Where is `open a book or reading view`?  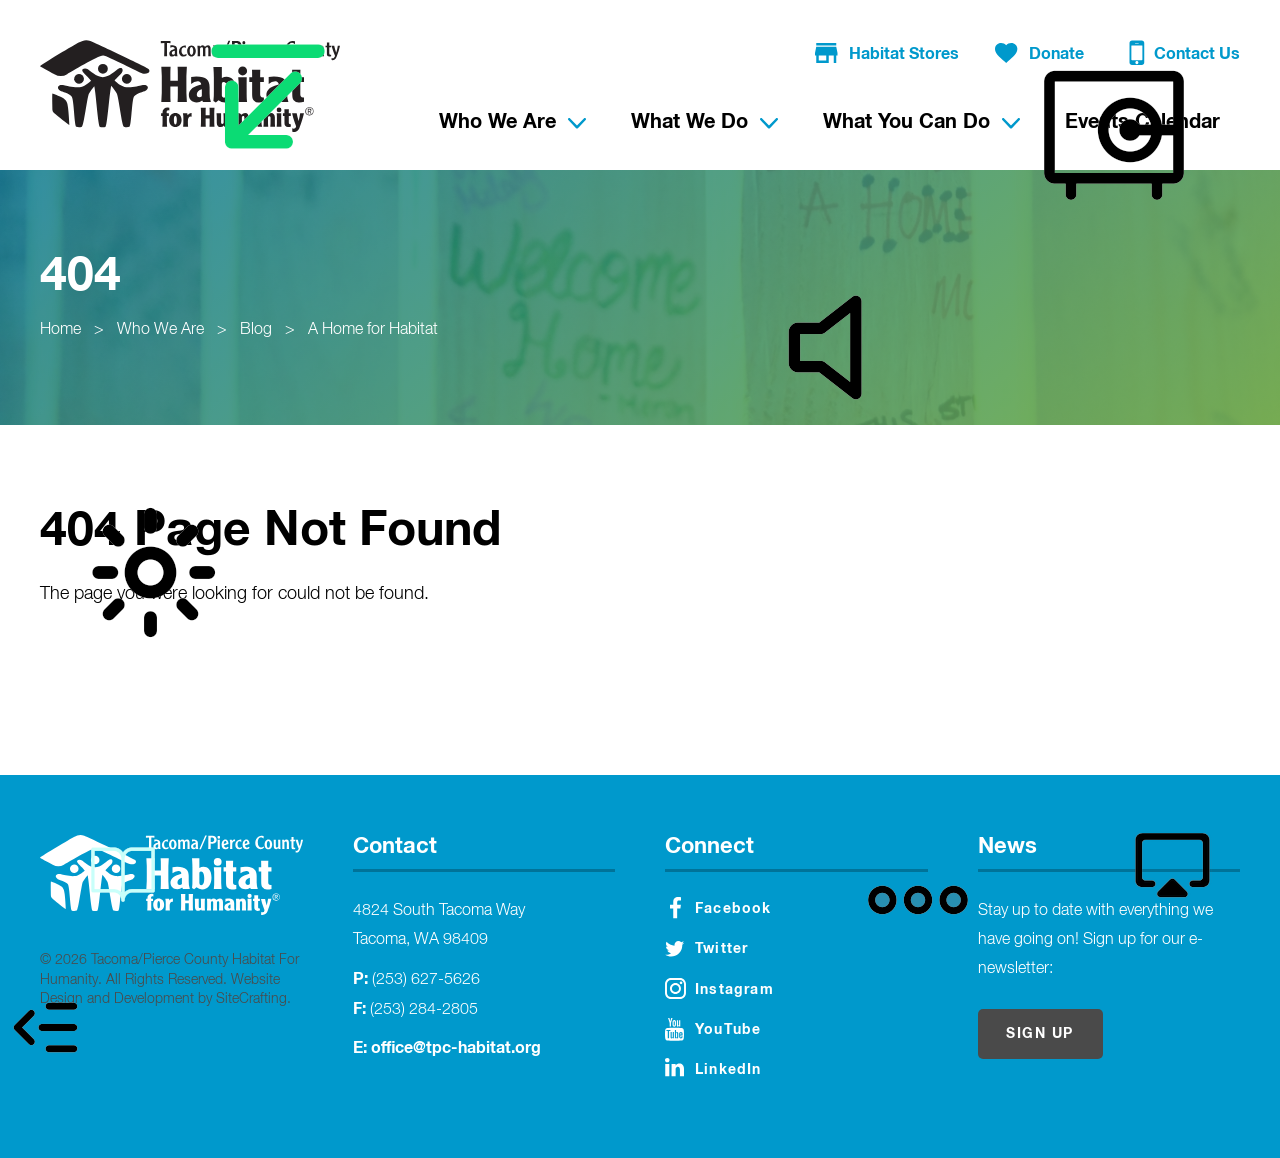
open a book or reading view is located at coordinates (123, 870).